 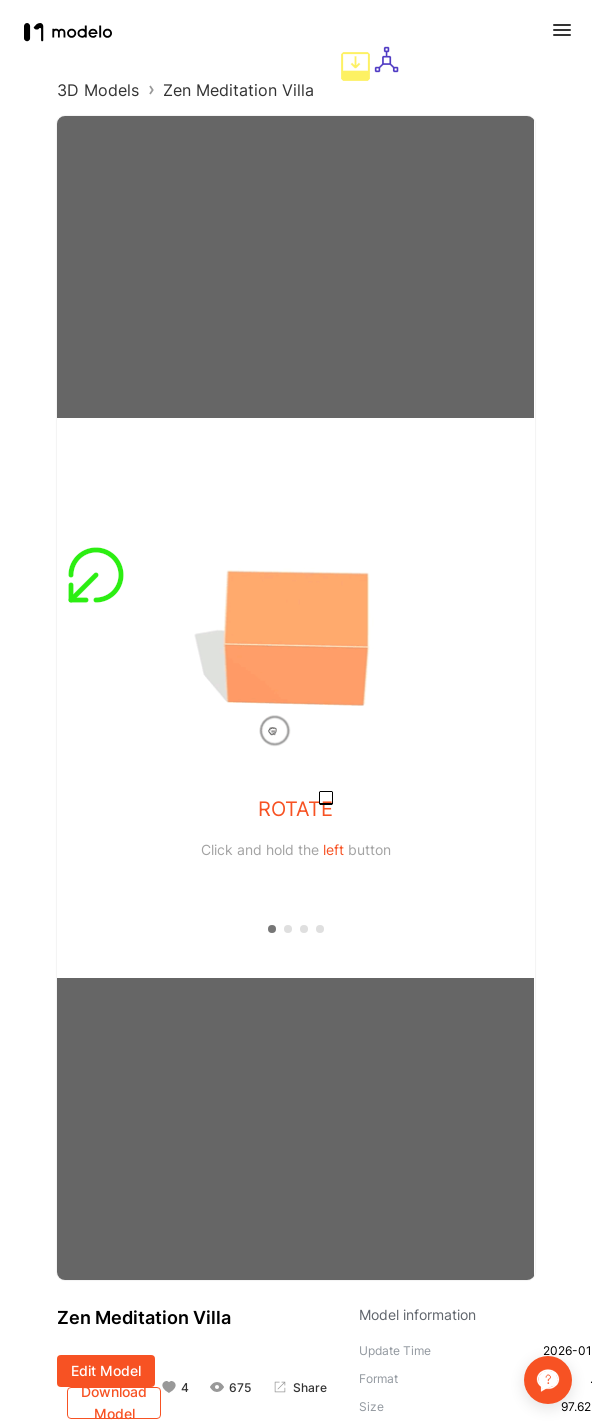 What do you see at coordinates (387, 59) in the screenshot?
I see `view type hierarchy in code editor` at bounding box center [387, 59].